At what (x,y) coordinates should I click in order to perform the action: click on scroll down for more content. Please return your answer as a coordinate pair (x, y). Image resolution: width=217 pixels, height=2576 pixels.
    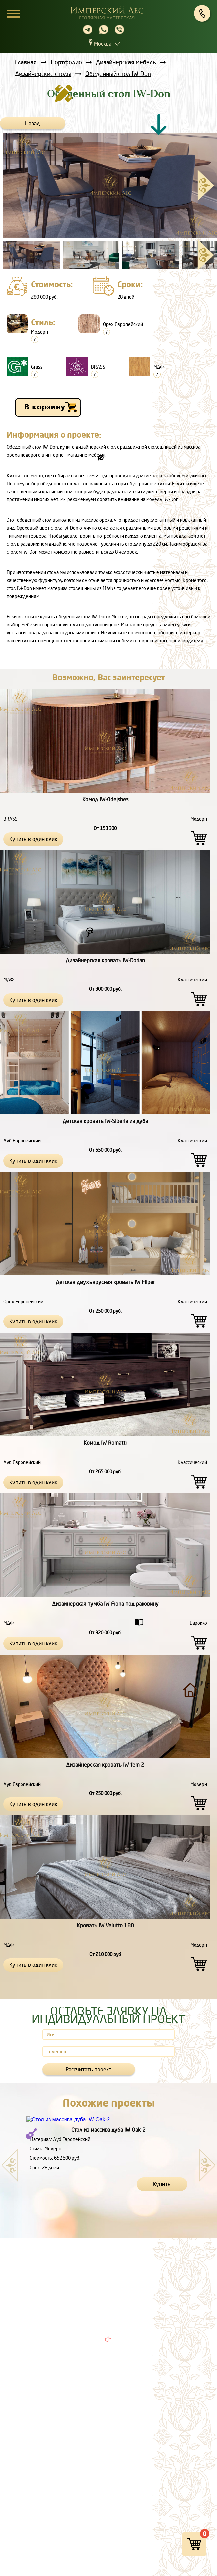
    Looking at the image, I should click on (90, 932).